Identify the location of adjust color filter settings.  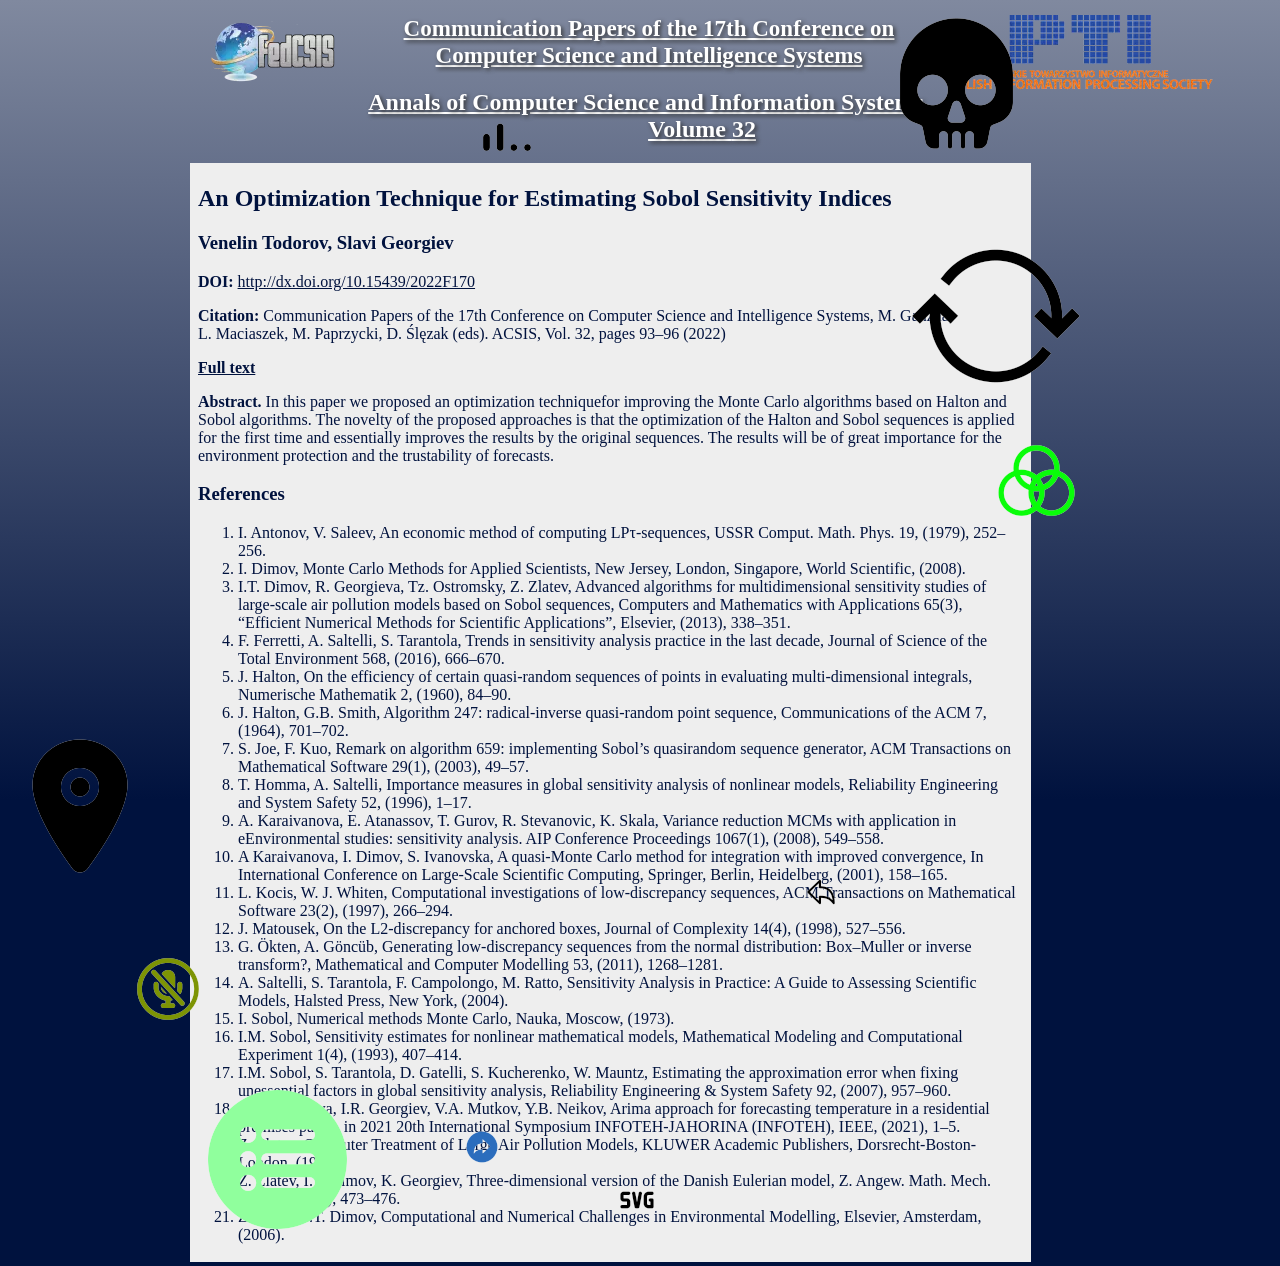
(1036, 480).